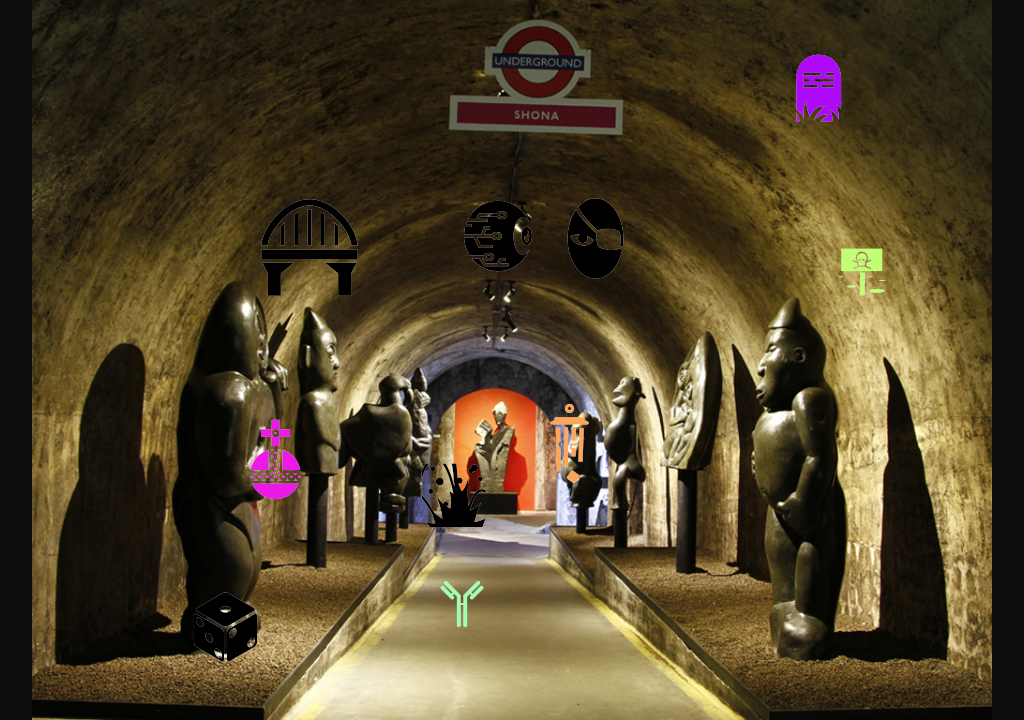 The height and width of the screenshot is (720, 1024). I want to click on select pirate or rogue character class, so click(595, 238).